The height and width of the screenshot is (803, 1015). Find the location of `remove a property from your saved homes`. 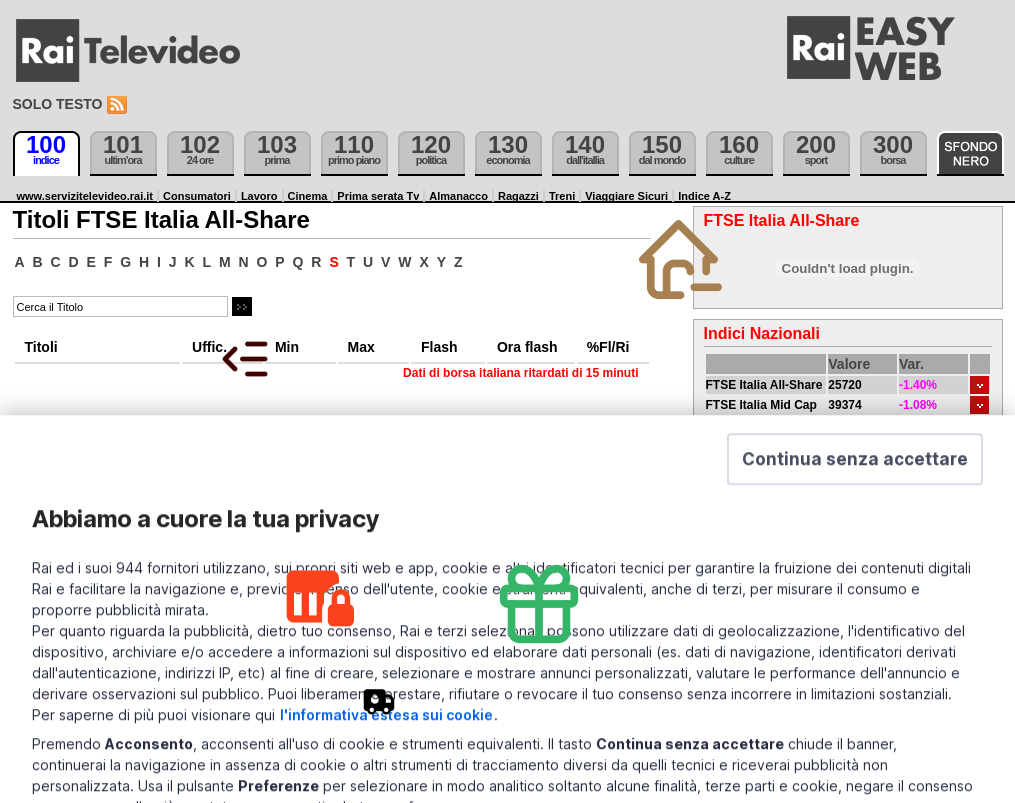

remove a property from your saved homes is located at coordinates (678, 259).